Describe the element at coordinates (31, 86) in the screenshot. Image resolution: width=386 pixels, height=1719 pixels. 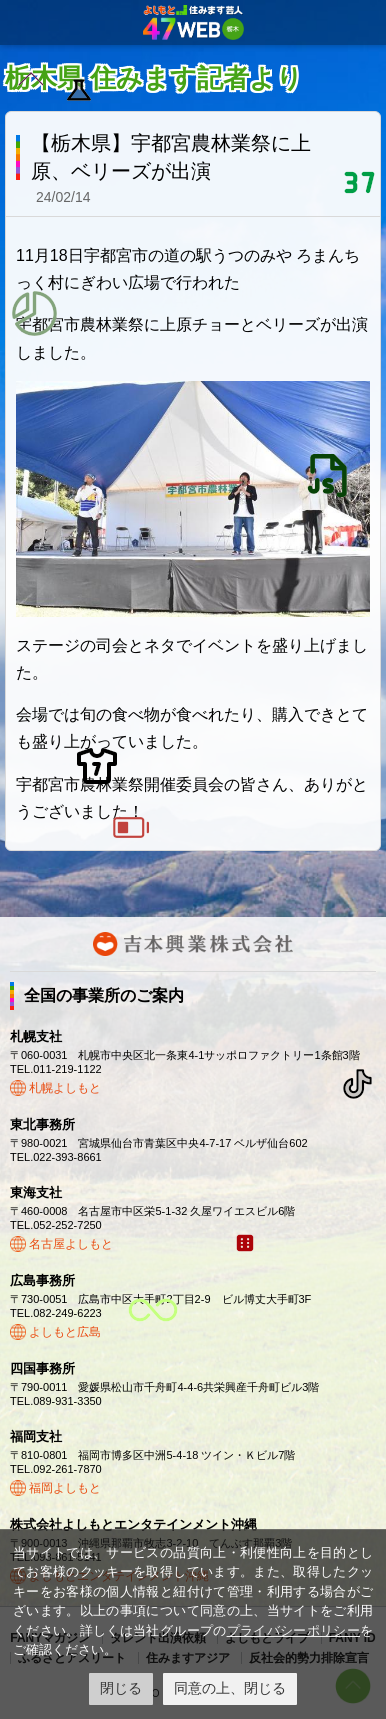
I see `collapse or minimize a section` at that location.